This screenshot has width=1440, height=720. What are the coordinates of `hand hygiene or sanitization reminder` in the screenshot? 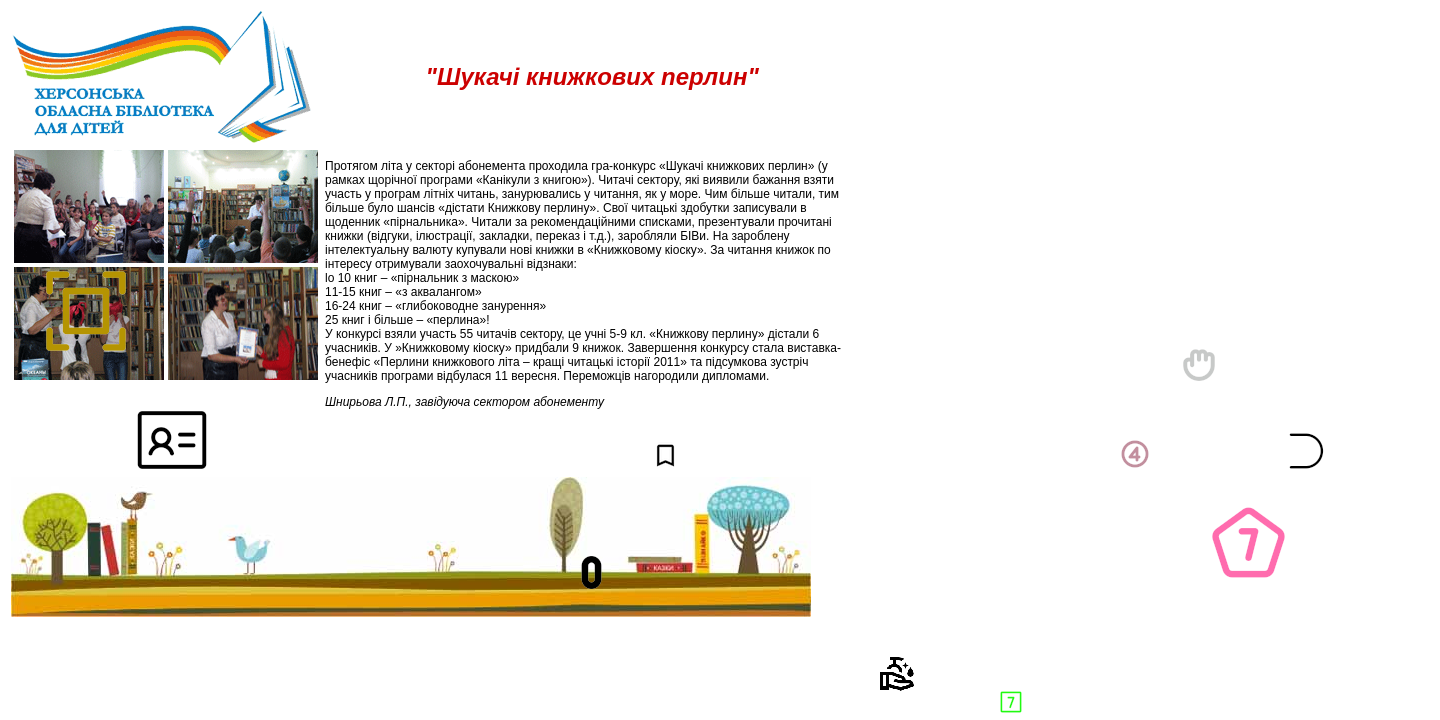 It's located at (897, 673).